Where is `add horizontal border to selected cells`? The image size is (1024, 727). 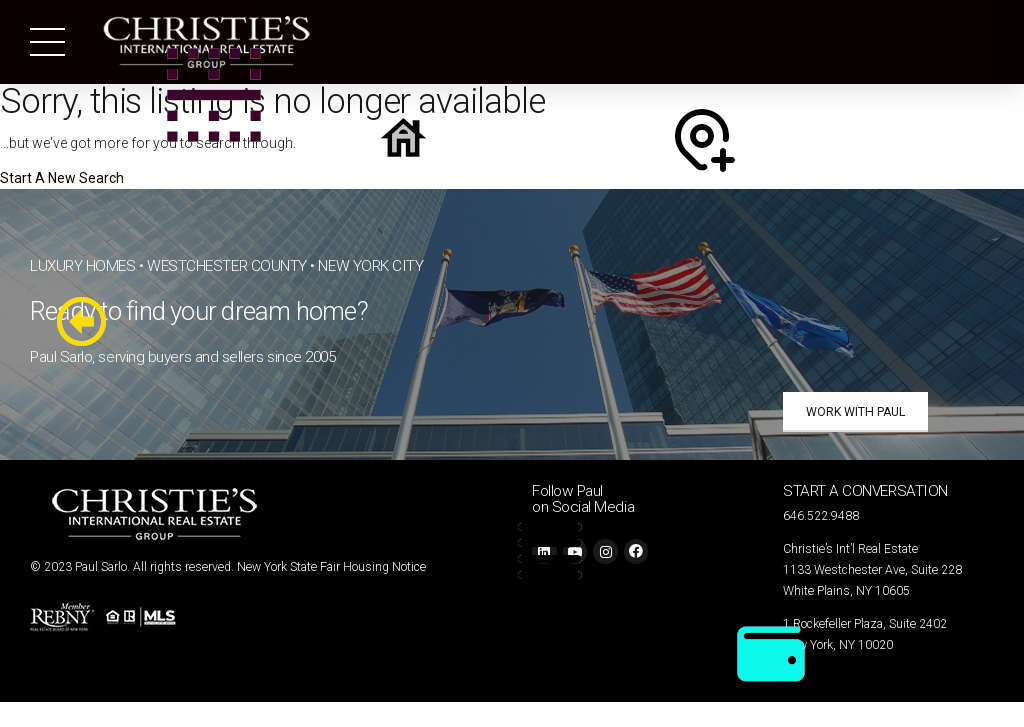
add horizontal border to selected cells is located at coordinates (214, 95).